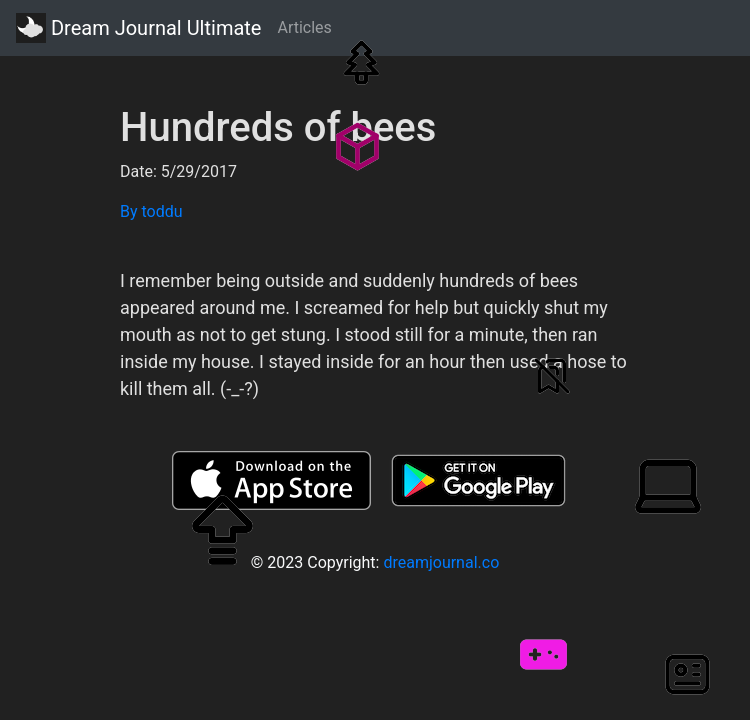  I want to click on bookmarks feature disabled, so click(552, 376).